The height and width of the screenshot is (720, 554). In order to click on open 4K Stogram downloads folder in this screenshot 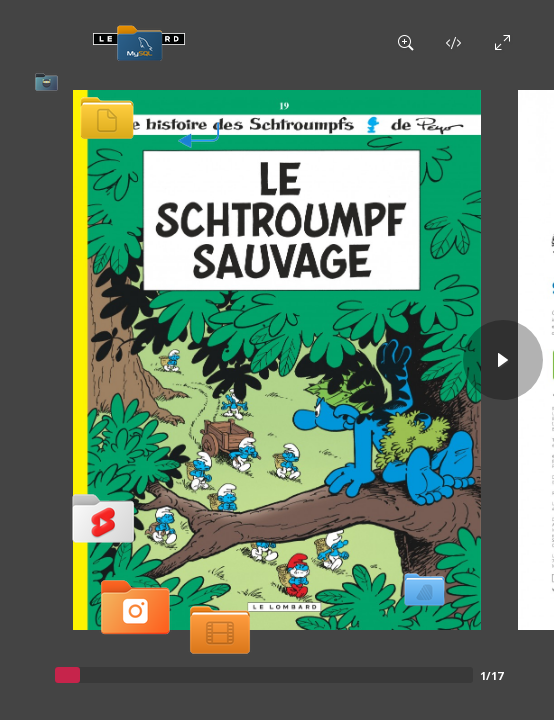, I will do `click(135, 609)`.